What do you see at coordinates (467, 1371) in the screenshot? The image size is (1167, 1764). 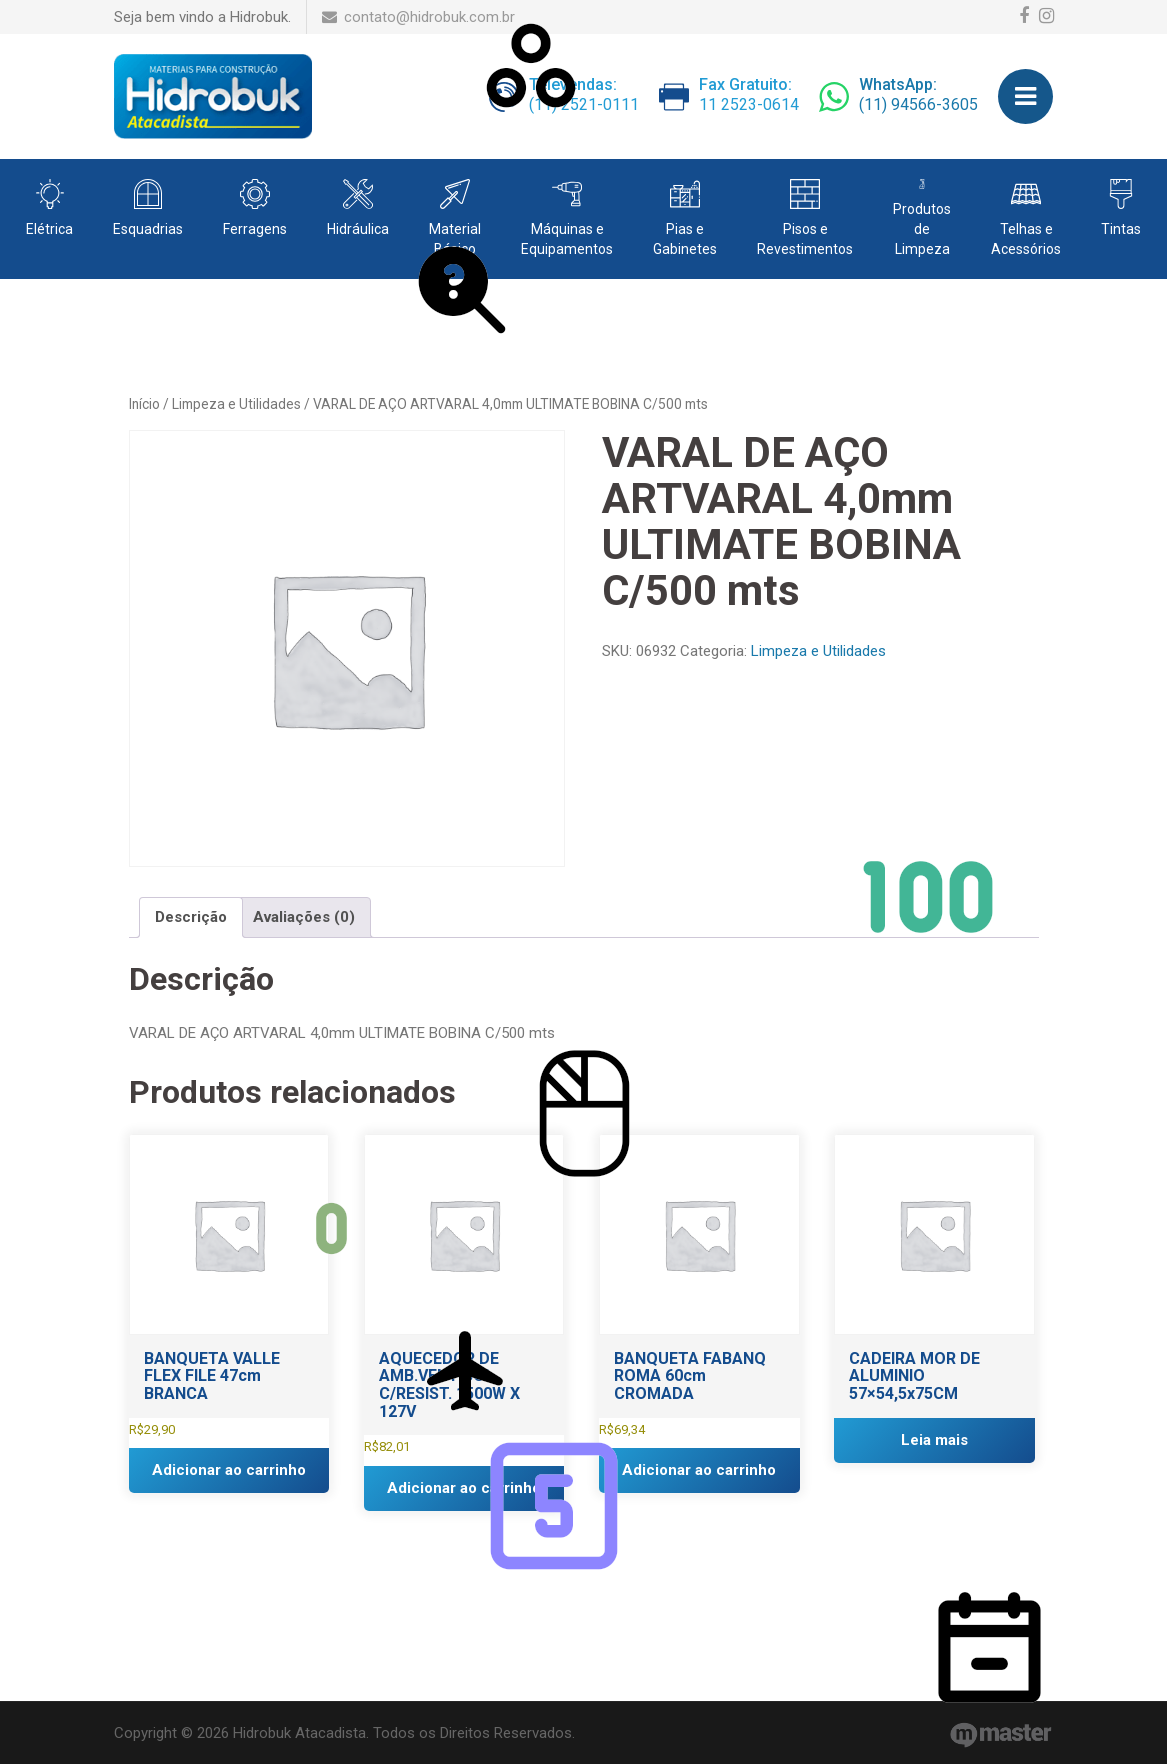 I see `access flight booking or travel options` at bounding box center [467, 1371].